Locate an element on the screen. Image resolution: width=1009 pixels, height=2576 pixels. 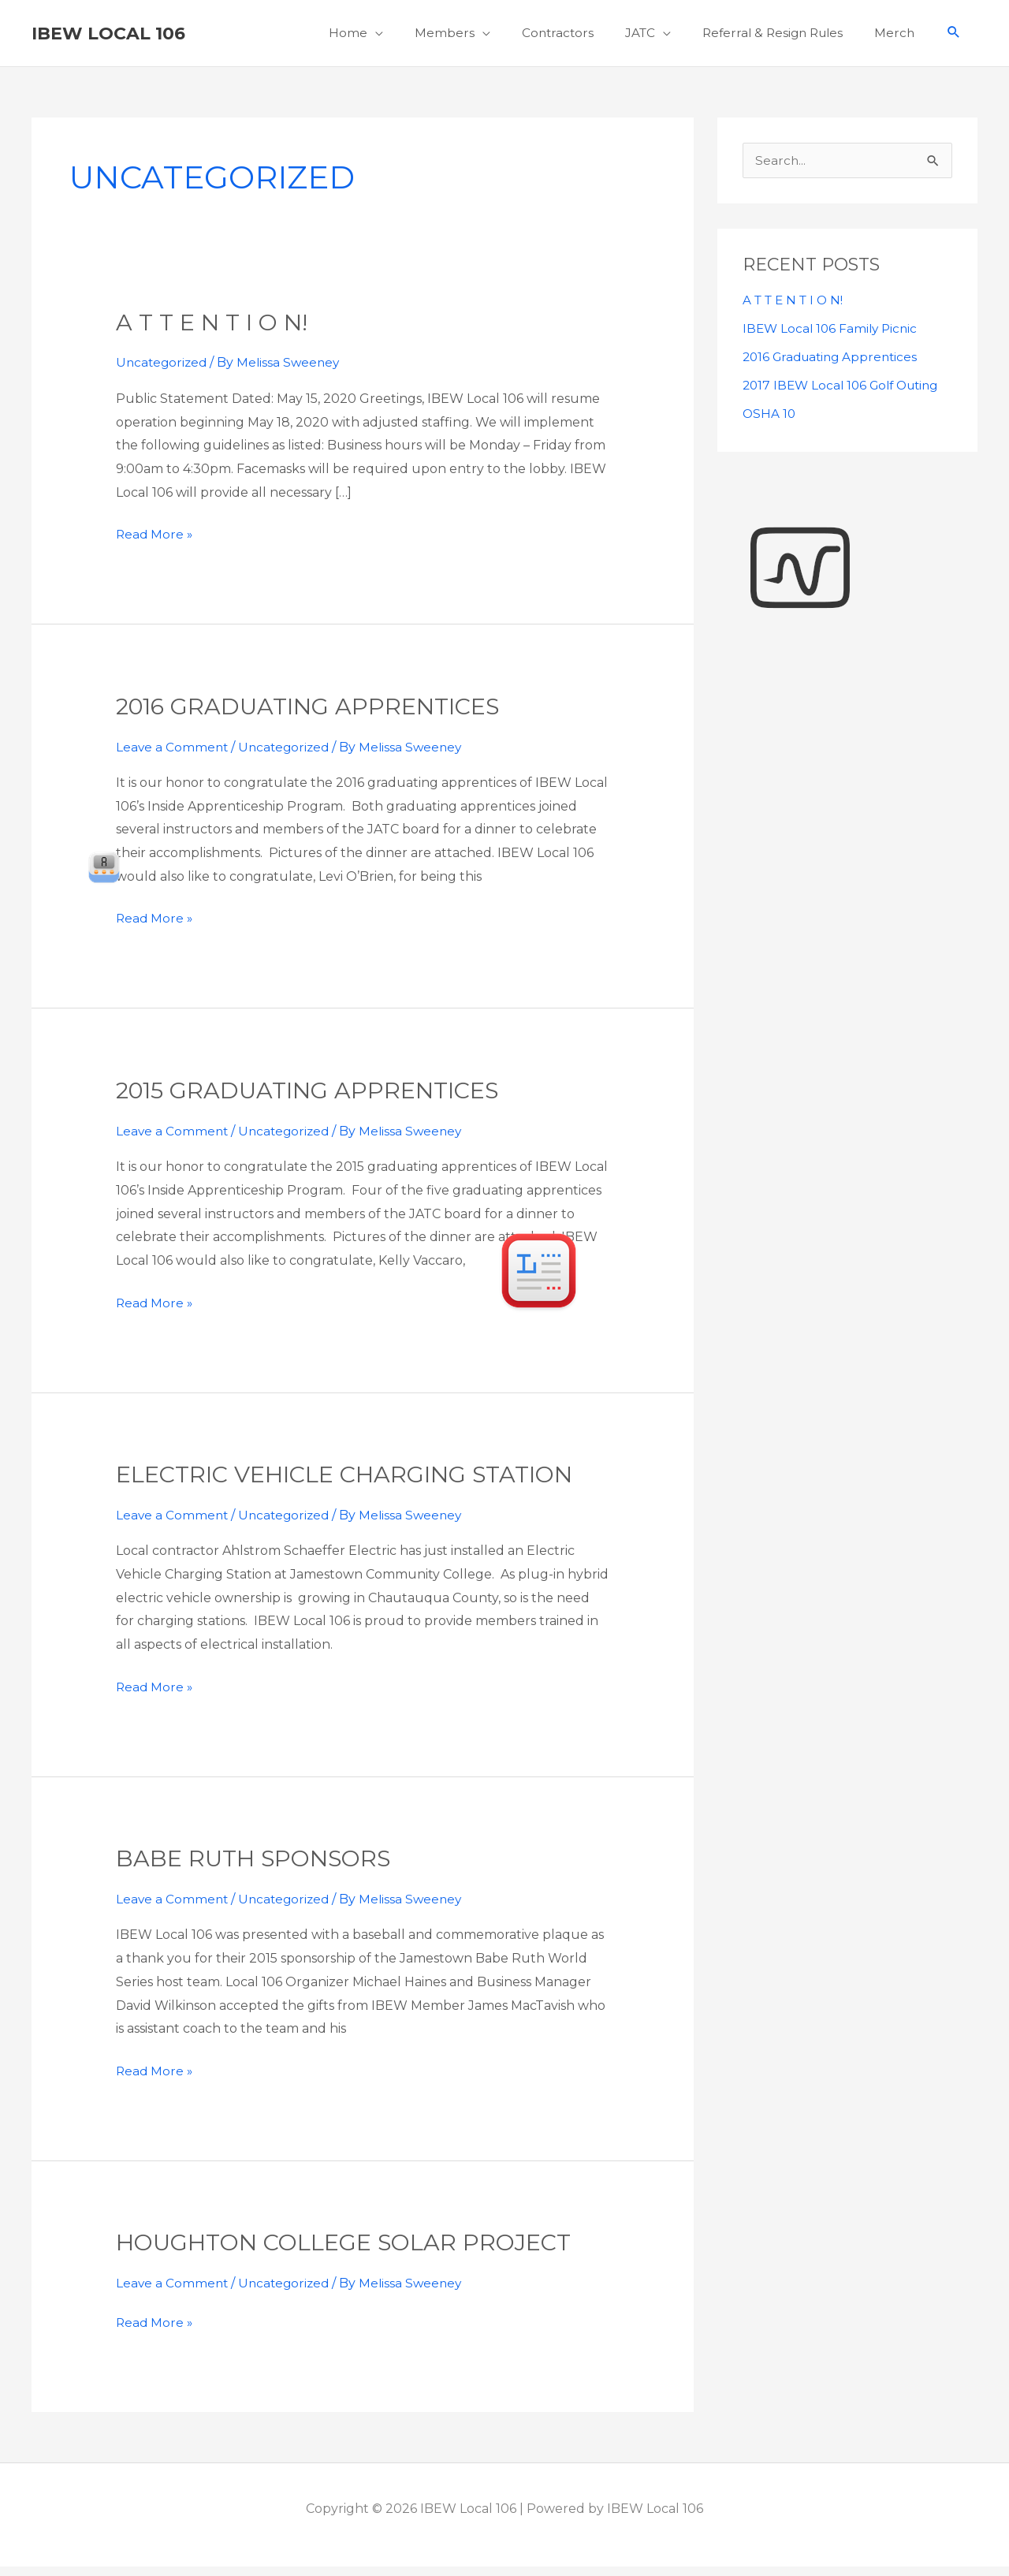
open chromatic app for guitar tuning is located at coordinates (104, 867).